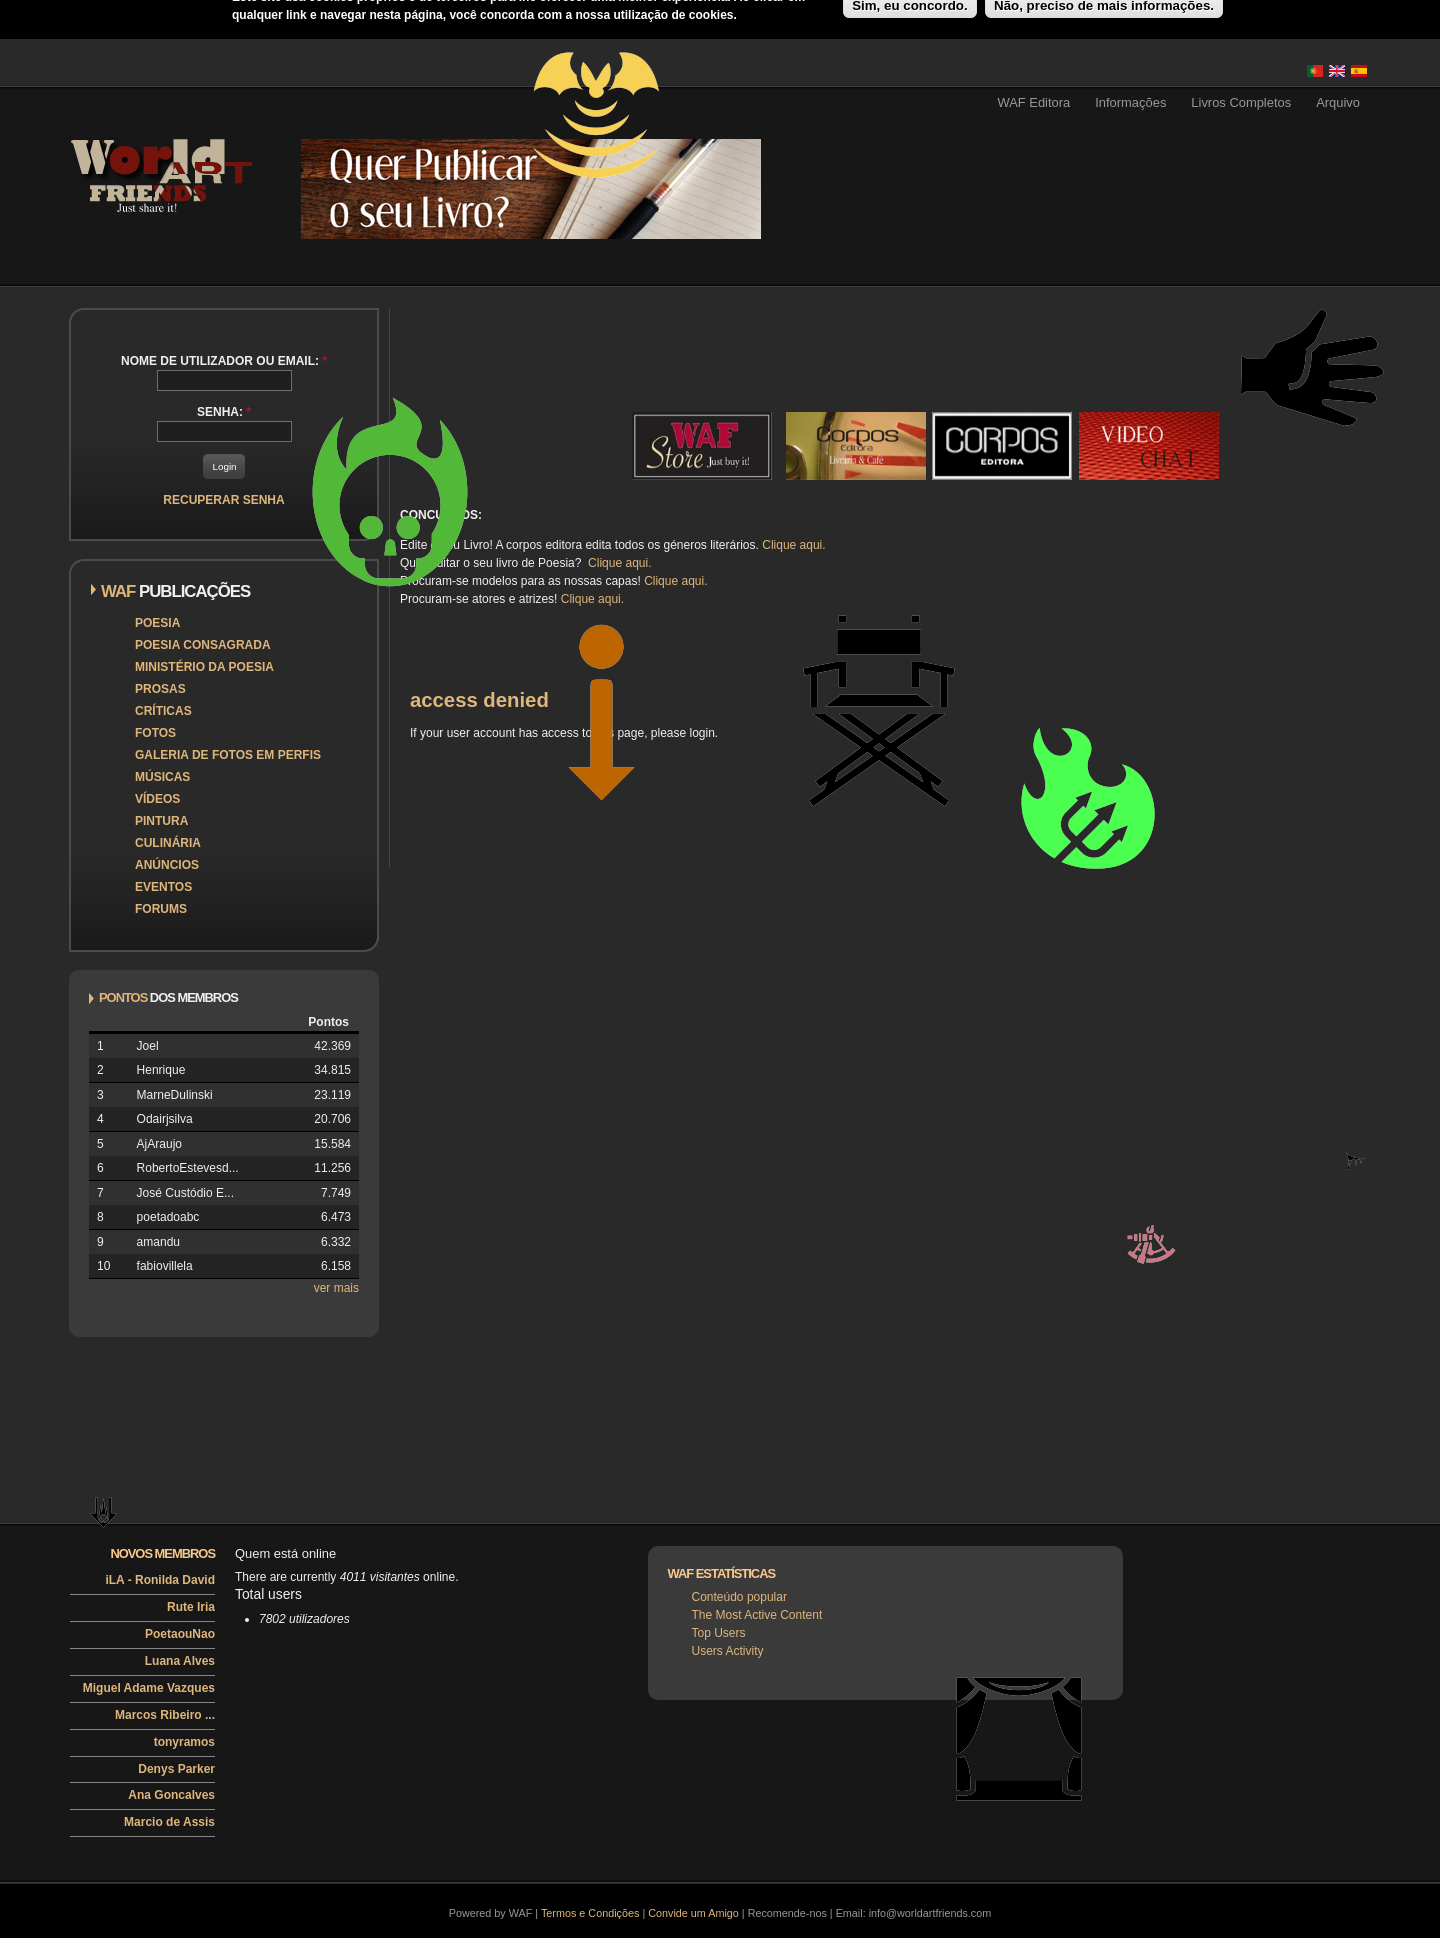  What do you see at coordinates (1019, 1740) in the screenshot?
I see `access theater or entertainment content` at bounding box center [1019, 1740].